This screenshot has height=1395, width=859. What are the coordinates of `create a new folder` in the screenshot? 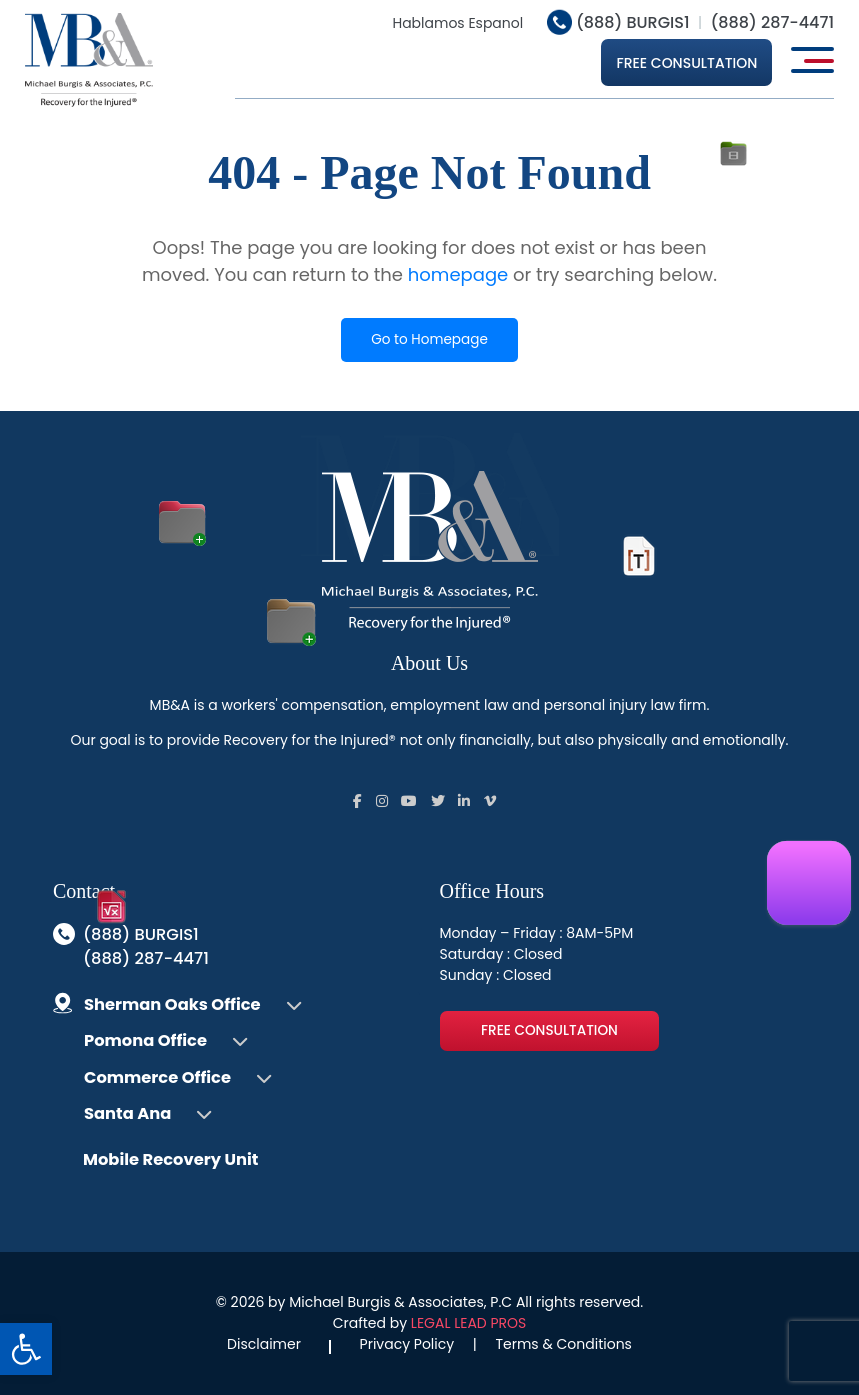 It's located at (182, 522).